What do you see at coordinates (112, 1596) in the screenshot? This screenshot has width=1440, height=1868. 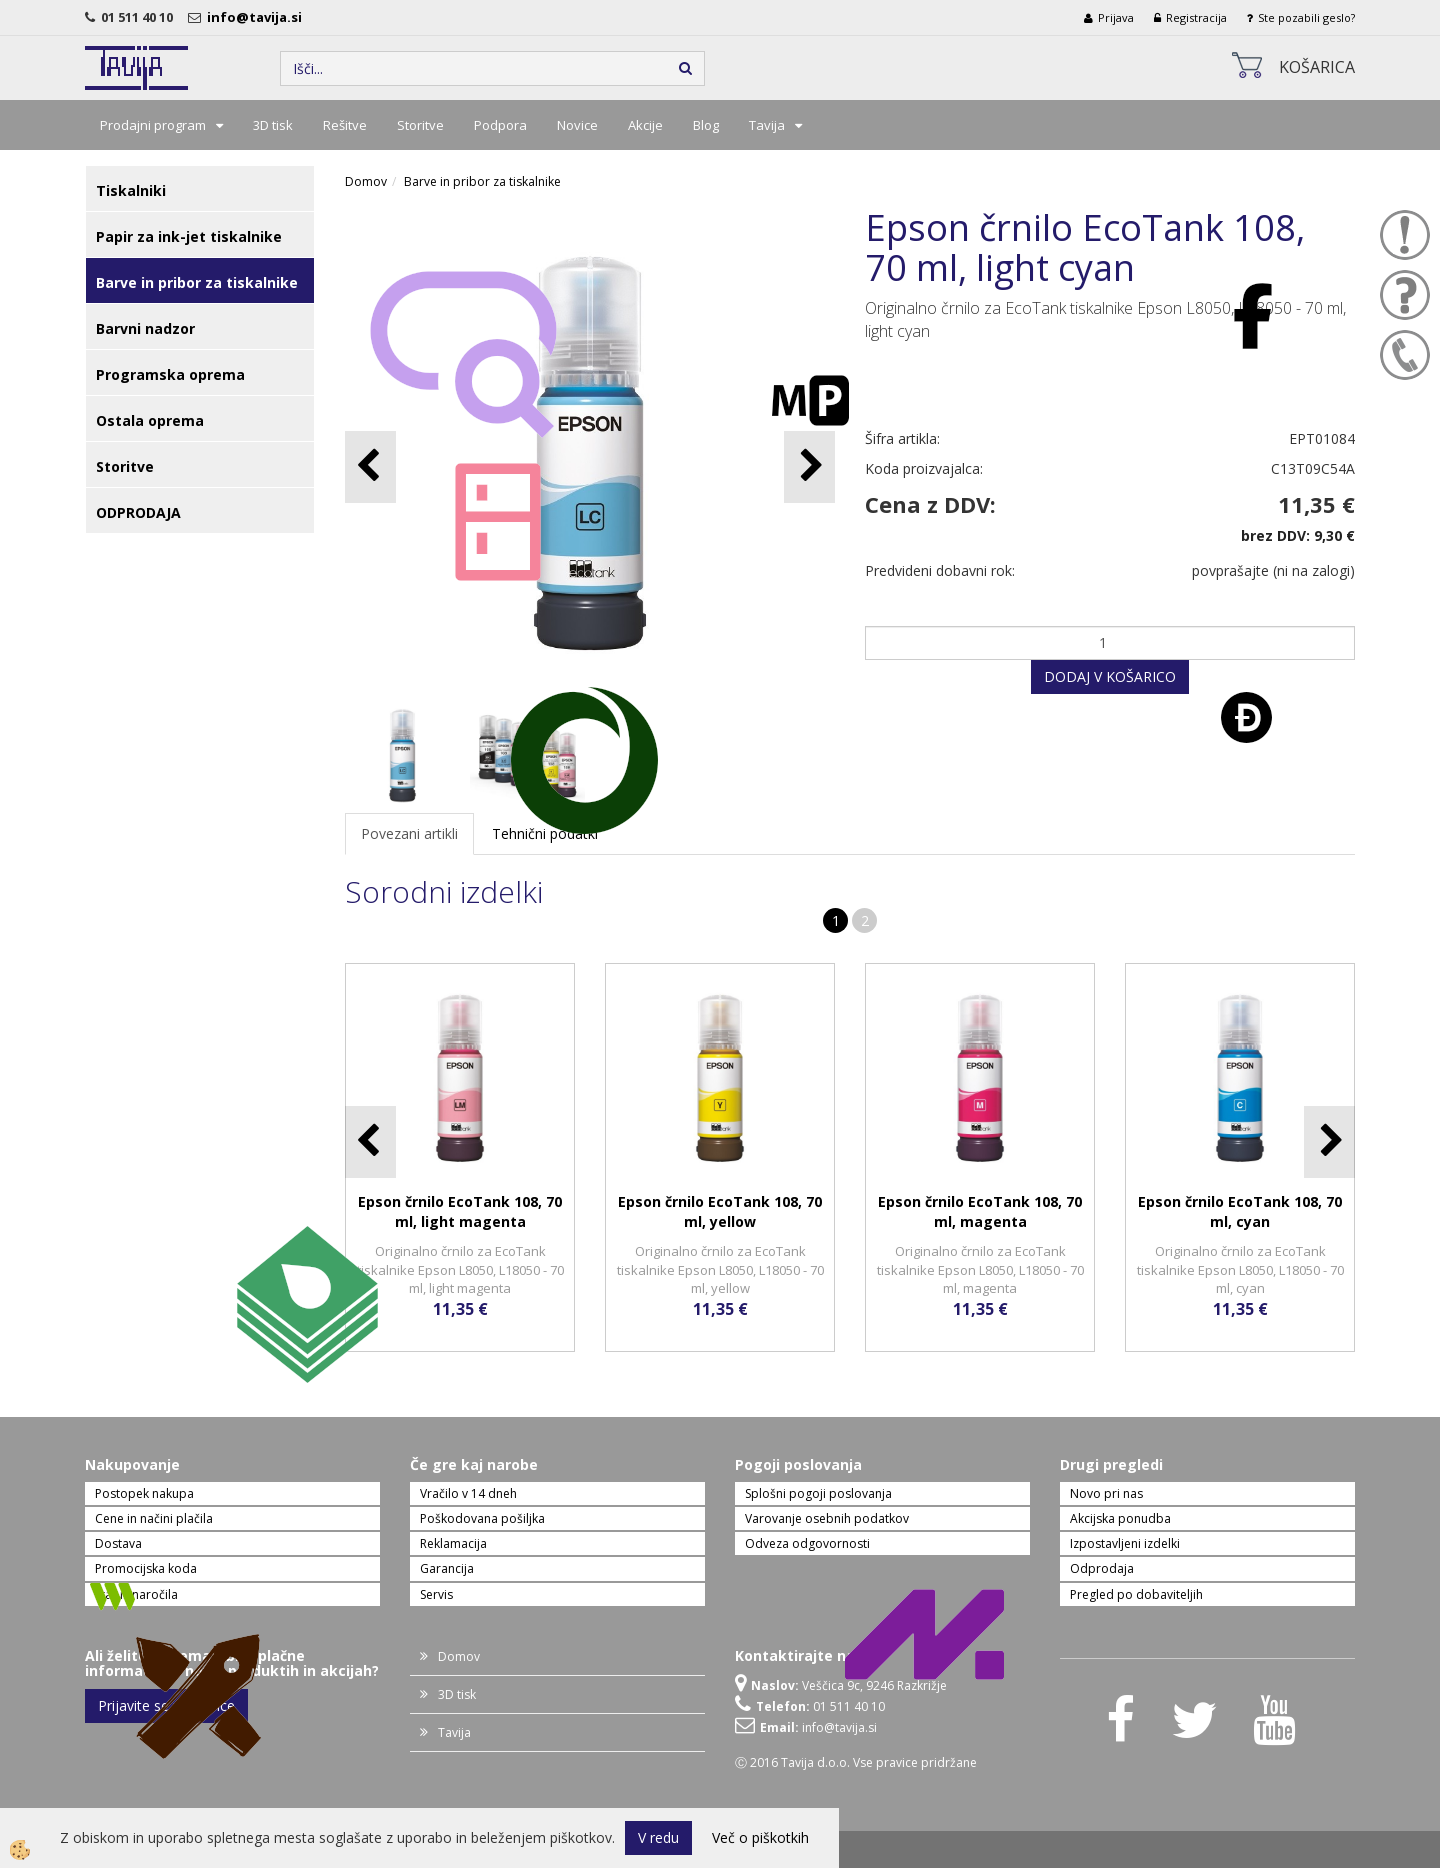 I see `thirdweb platform logo` at bounding box center [112, 1596].